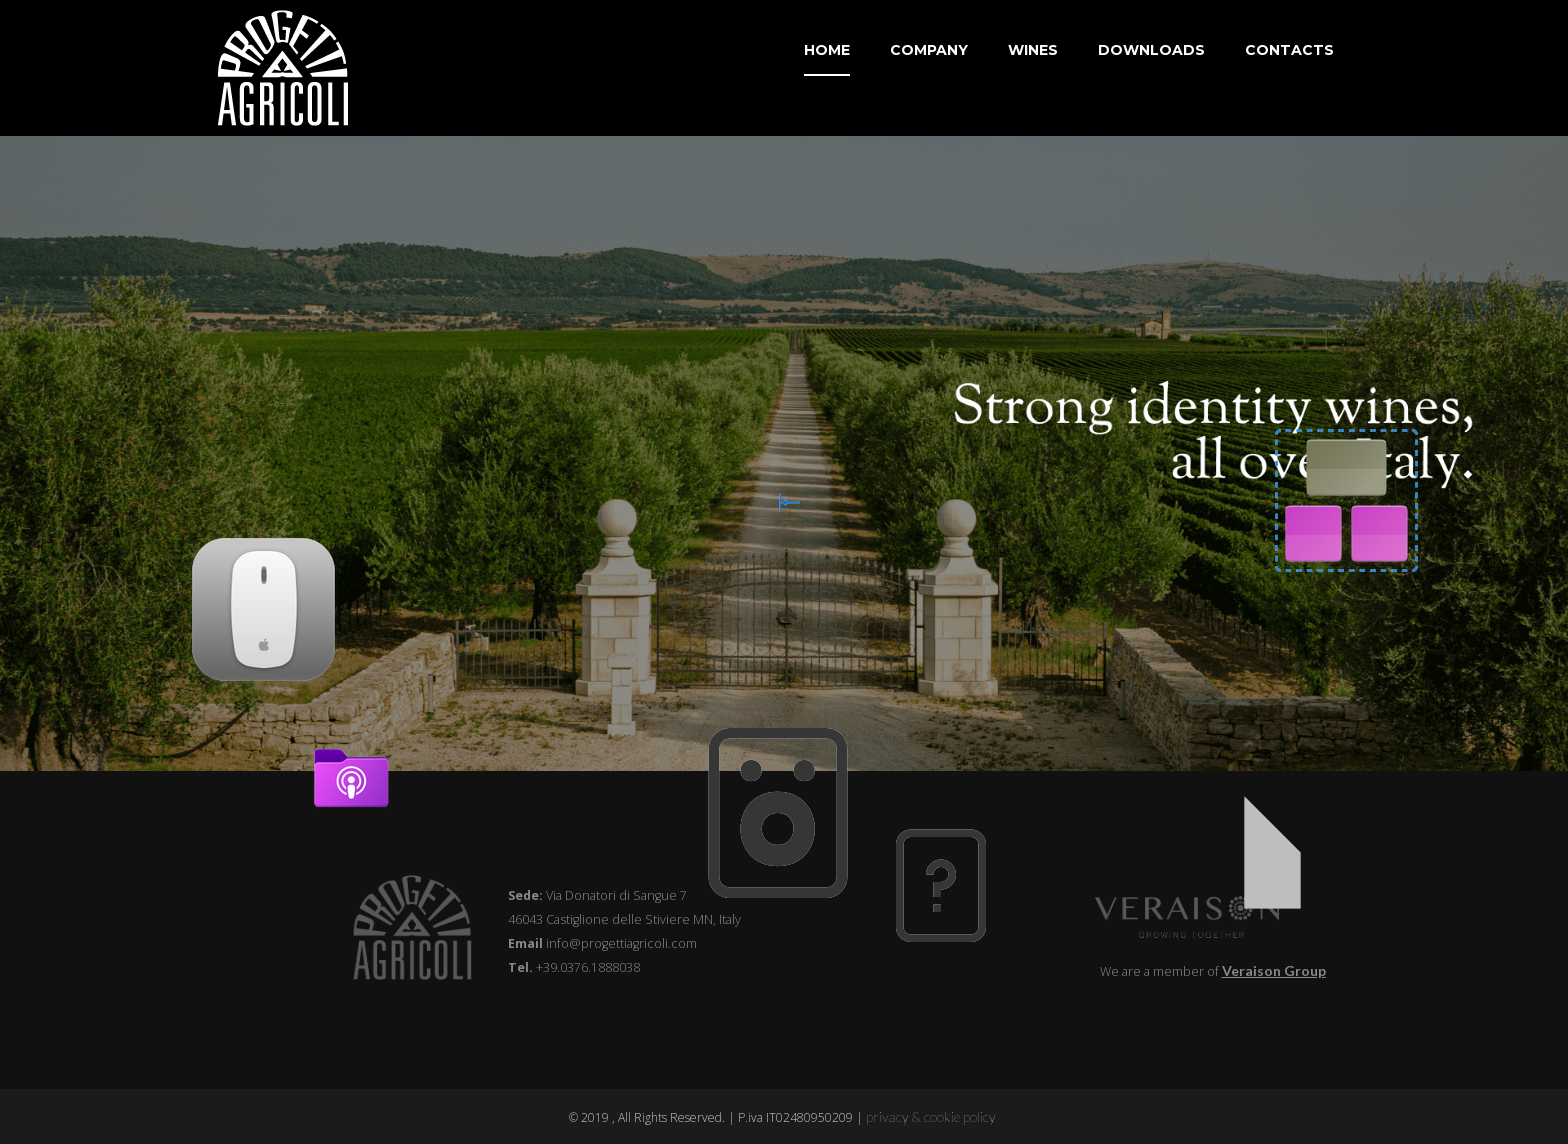  What do you see at coordinates (1346, 500) in the screenshot?
I see `select all items in the current view` at bounding box center [1346, 500].